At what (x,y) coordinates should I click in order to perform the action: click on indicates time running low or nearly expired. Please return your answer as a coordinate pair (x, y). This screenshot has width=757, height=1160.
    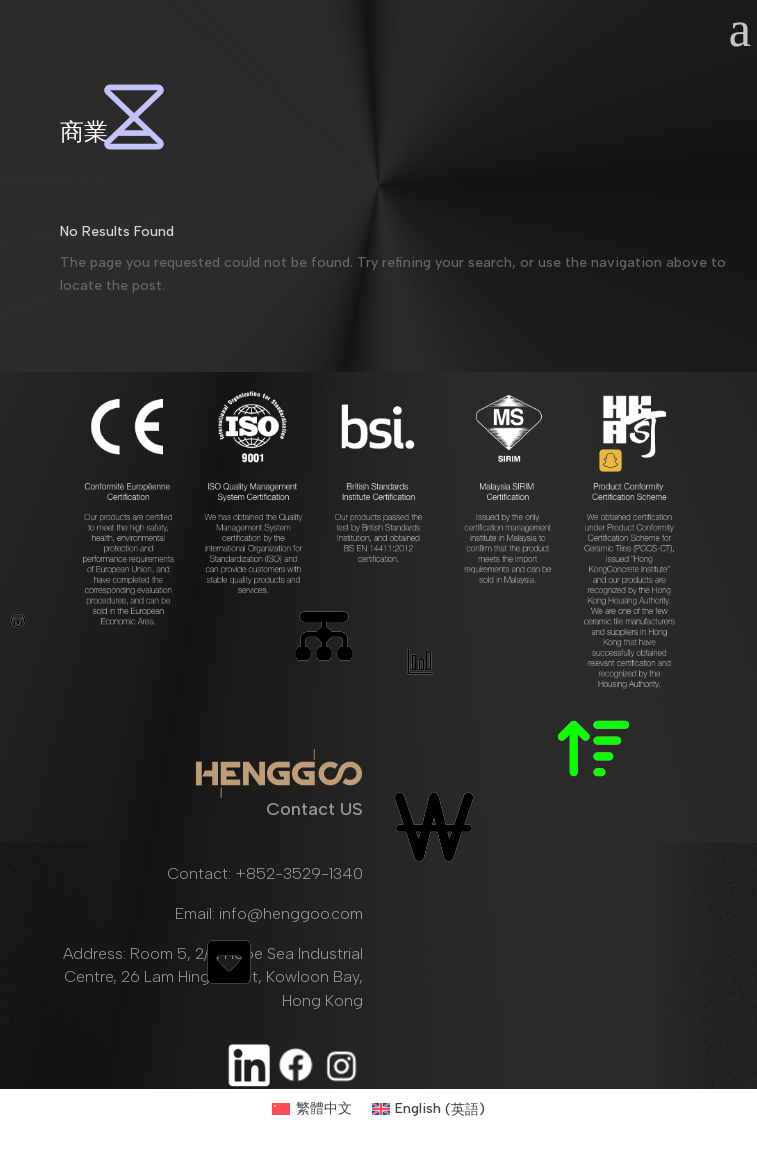
    Looking at the image, I should click on (134, 117).